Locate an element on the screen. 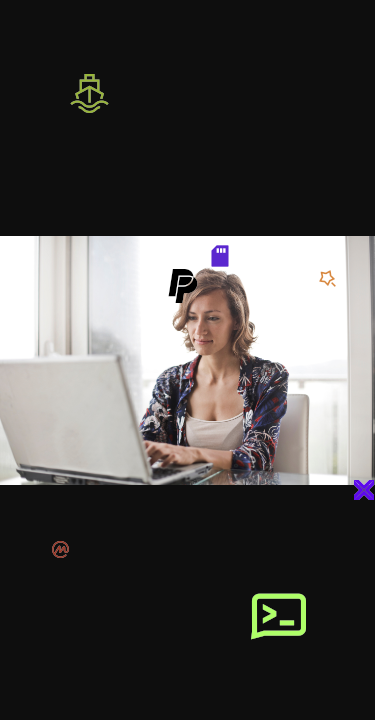 This screenshot has height=720, width=375. apply magic or auto-enhance effects is located at coordinates (327, 278).